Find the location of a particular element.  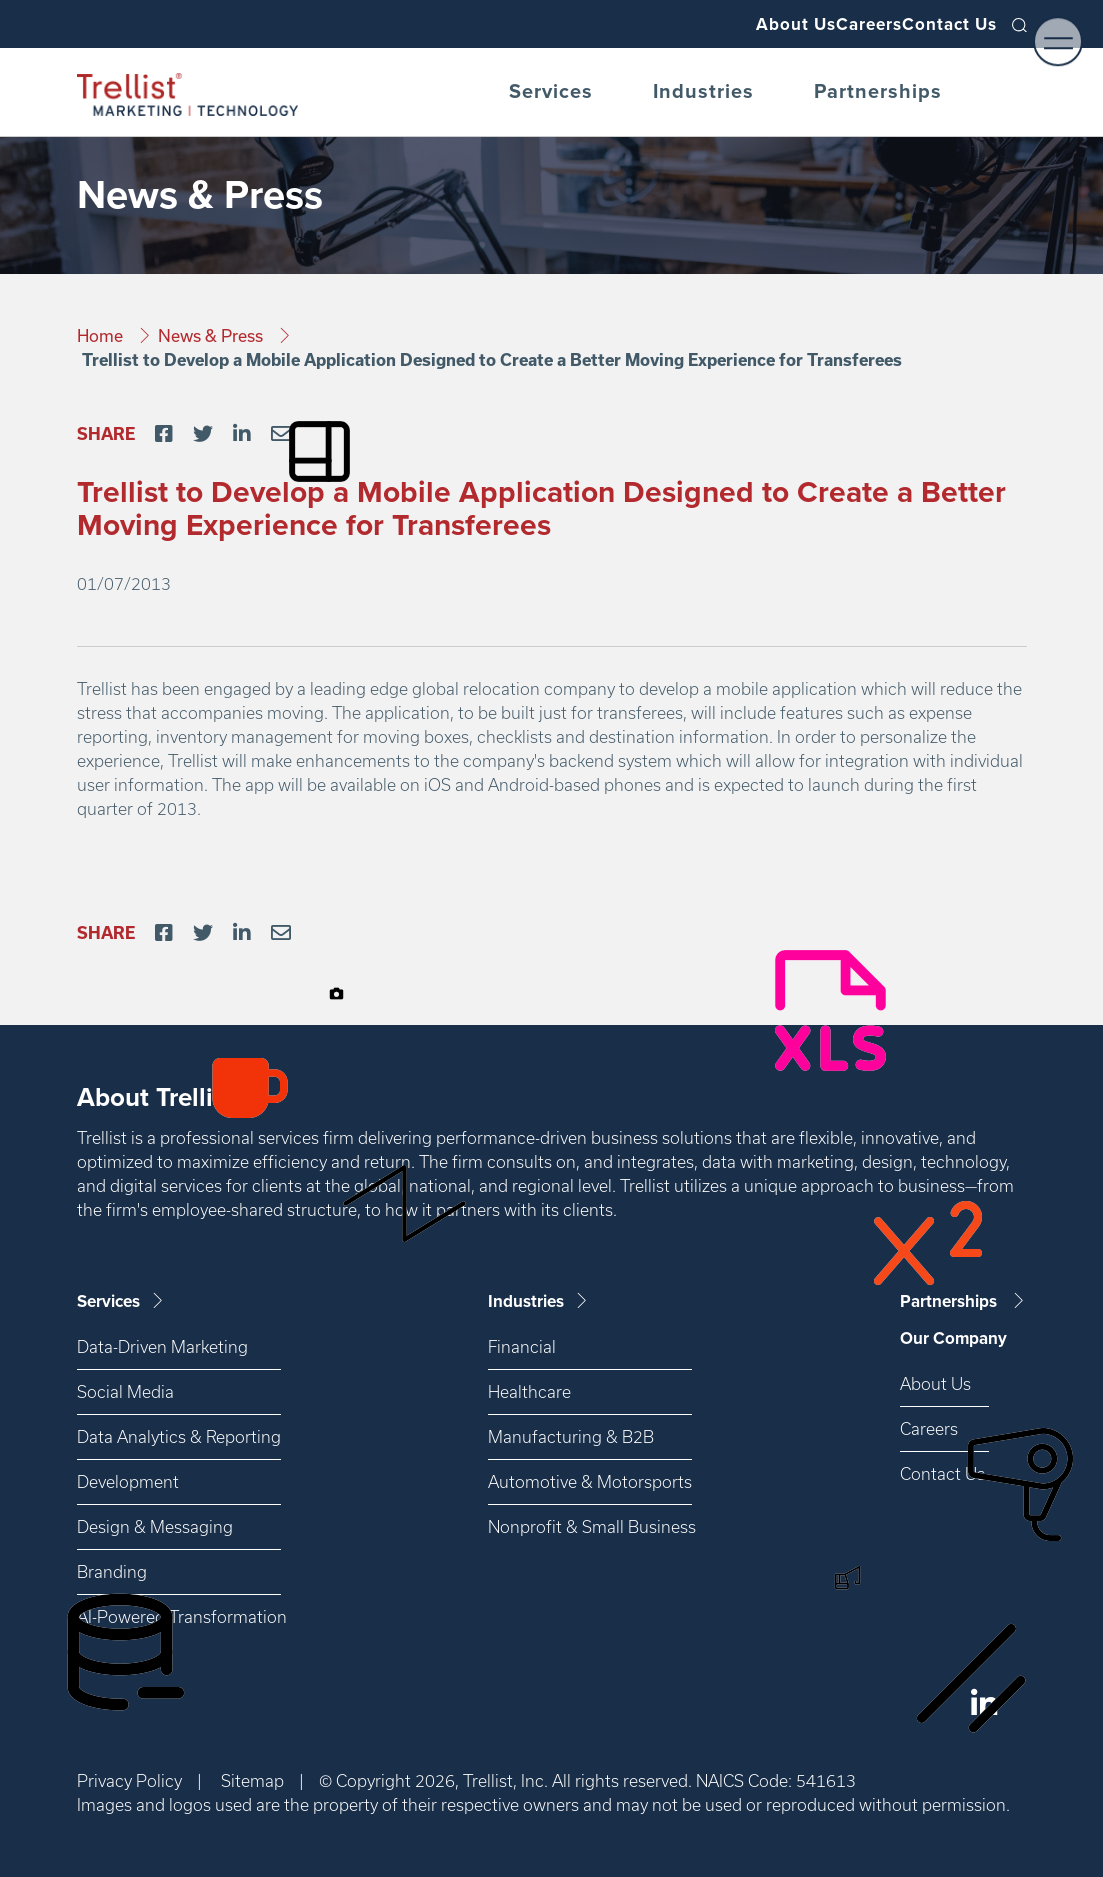

indicates a count or tally of two items is located at coordinates (973, 1680).